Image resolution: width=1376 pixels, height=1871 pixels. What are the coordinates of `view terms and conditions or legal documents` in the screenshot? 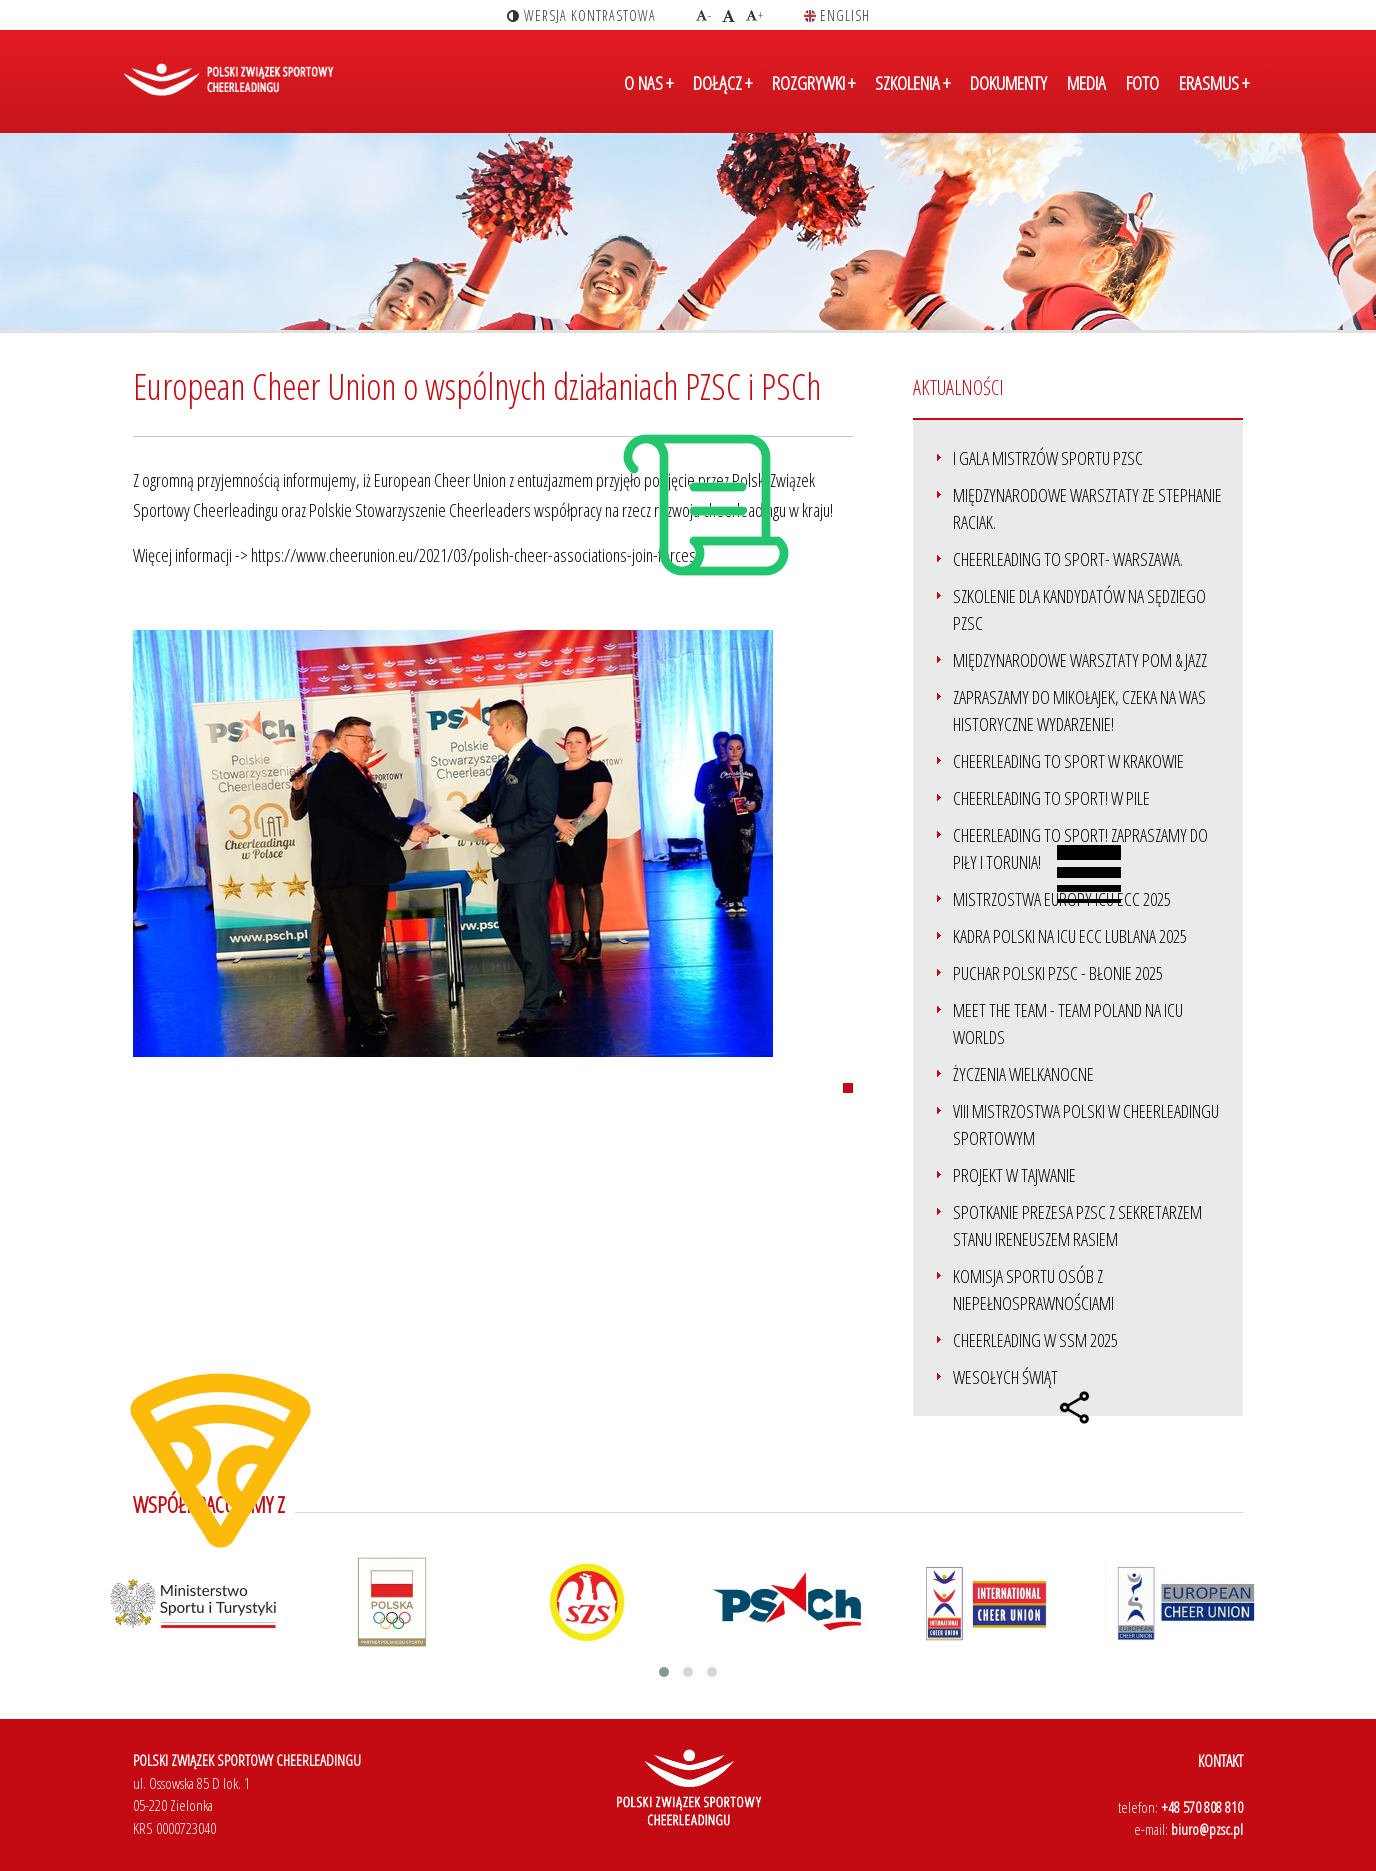 It's located at (712, 505).